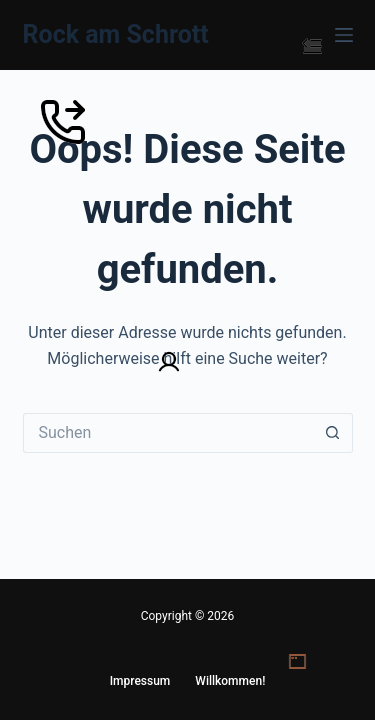 The height and width of the screenshot is (720, 375). What do you see at coordinates (312, 46) in the screenshot?
I see `decrease text indentation` at bounding box center [312, 46].